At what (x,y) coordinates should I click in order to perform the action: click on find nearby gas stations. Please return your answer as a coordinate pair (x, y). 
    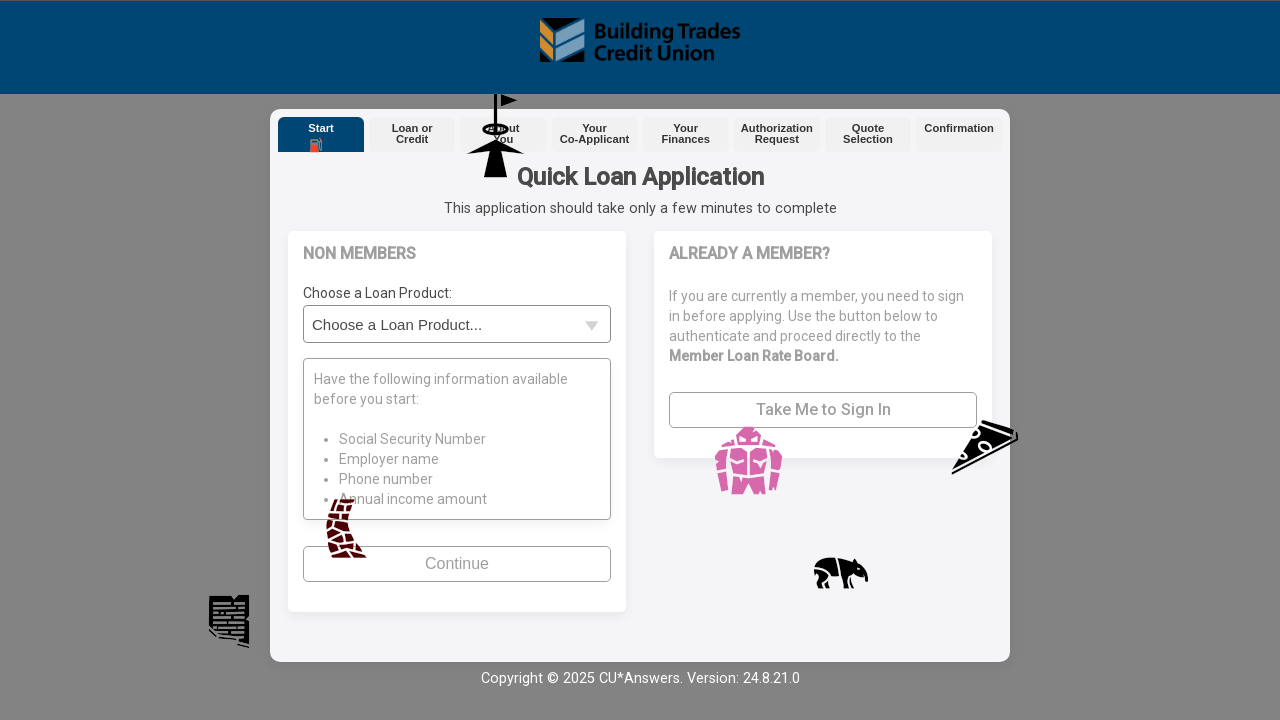
    Looking at the image, I should click on (316, 145).